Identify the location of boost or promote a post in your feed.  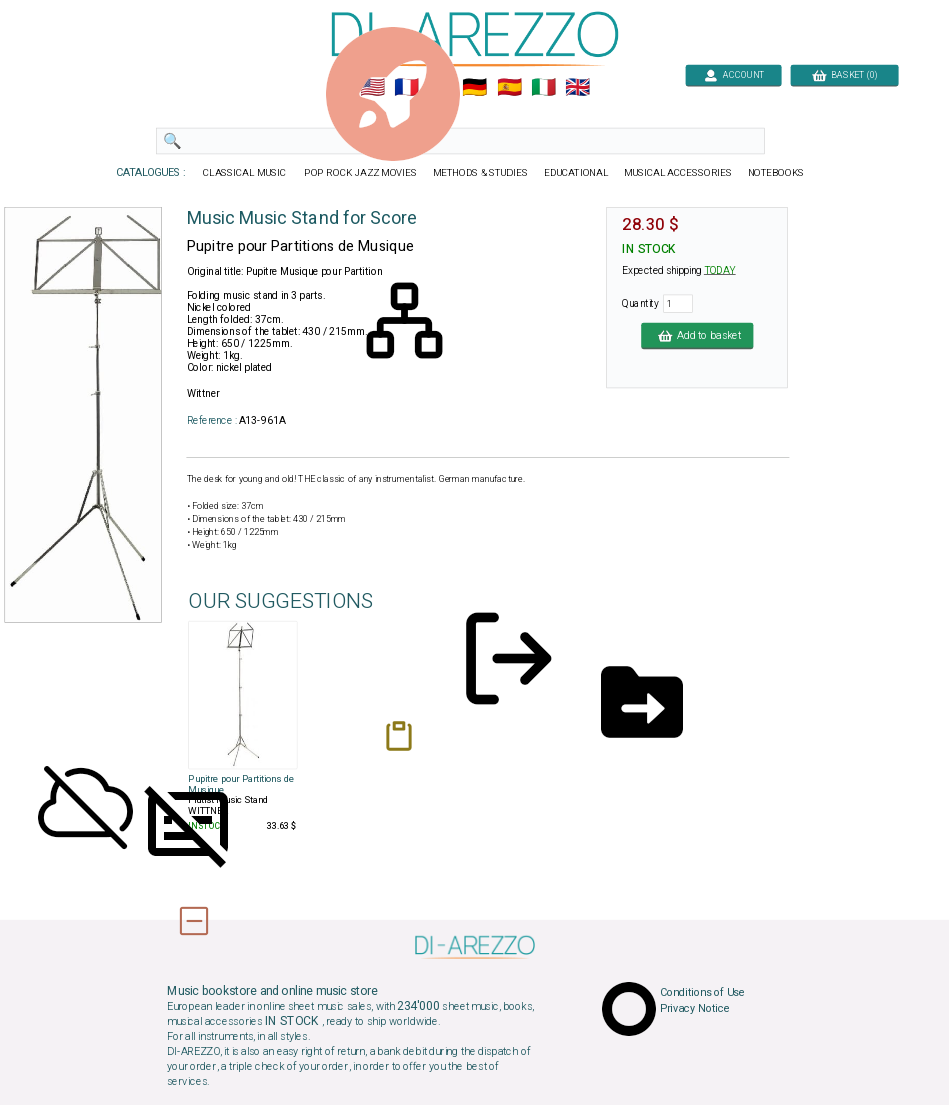
(393, 94).